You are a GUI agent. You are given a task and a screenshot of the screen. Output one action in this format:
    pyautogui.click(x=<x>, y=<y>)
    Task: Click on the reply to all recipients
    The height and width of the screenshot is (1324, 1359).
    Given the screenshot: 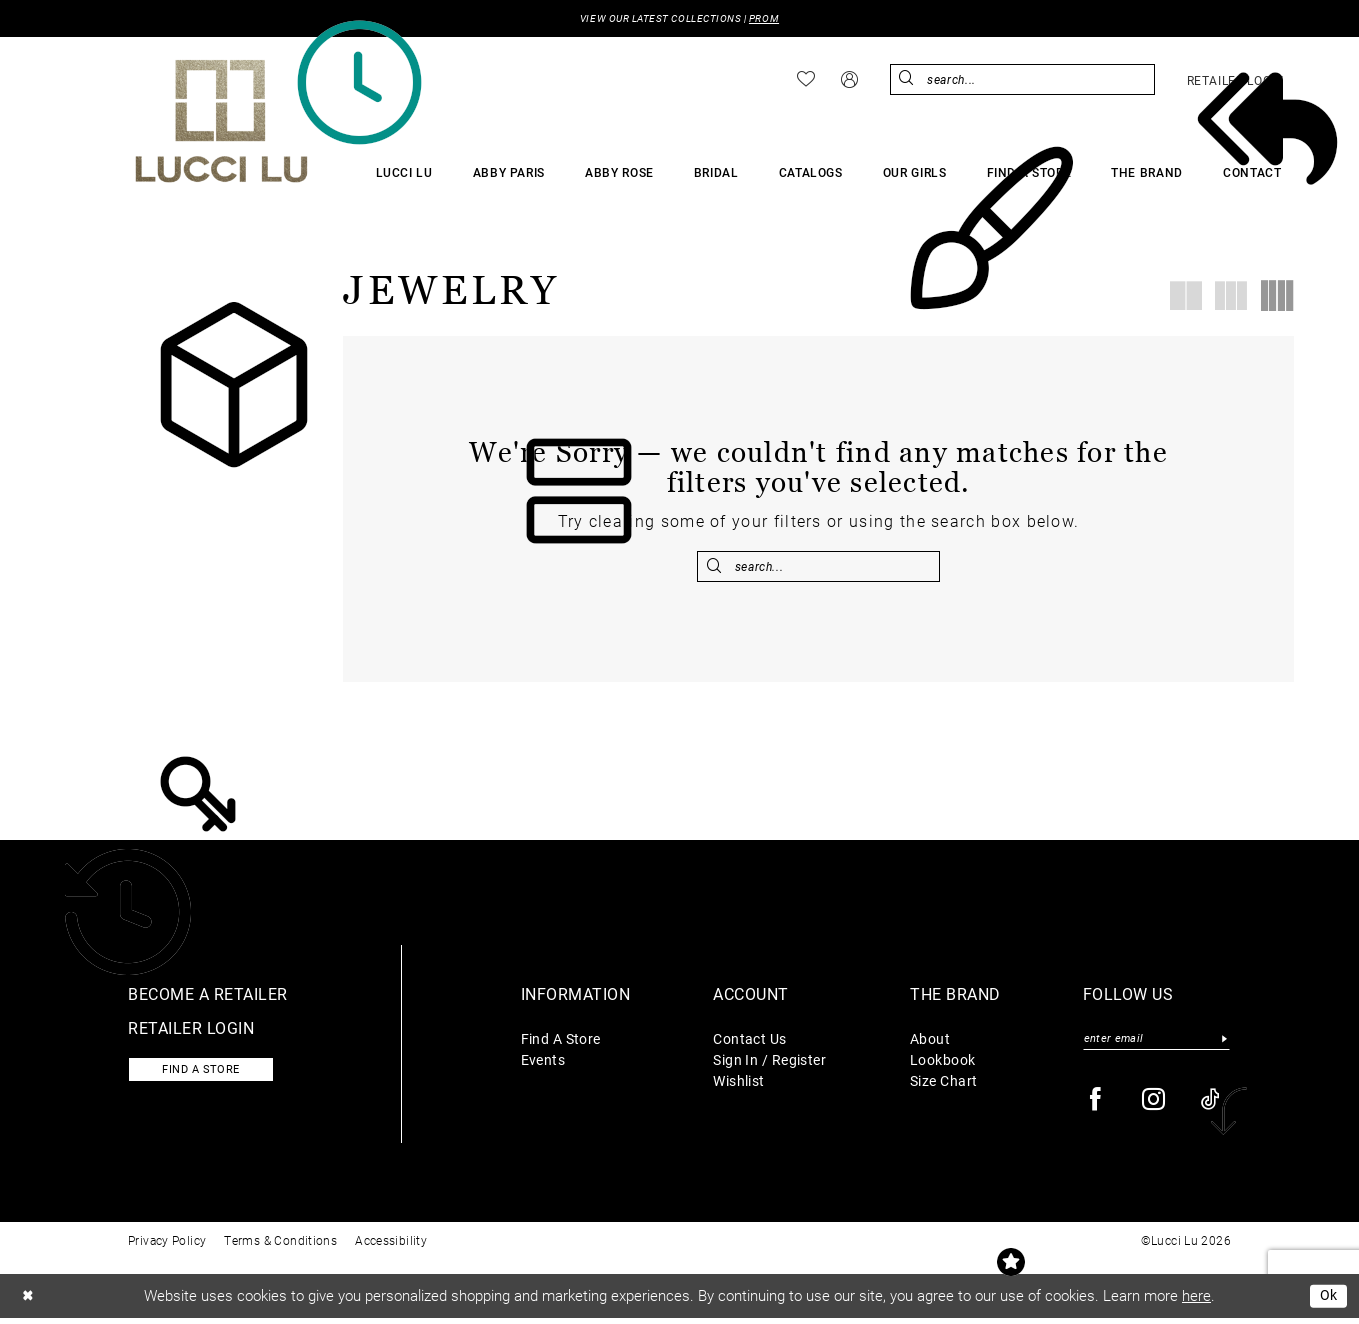 What is the action you would take?
    pyautogui.click(x=1267, y=130)
    